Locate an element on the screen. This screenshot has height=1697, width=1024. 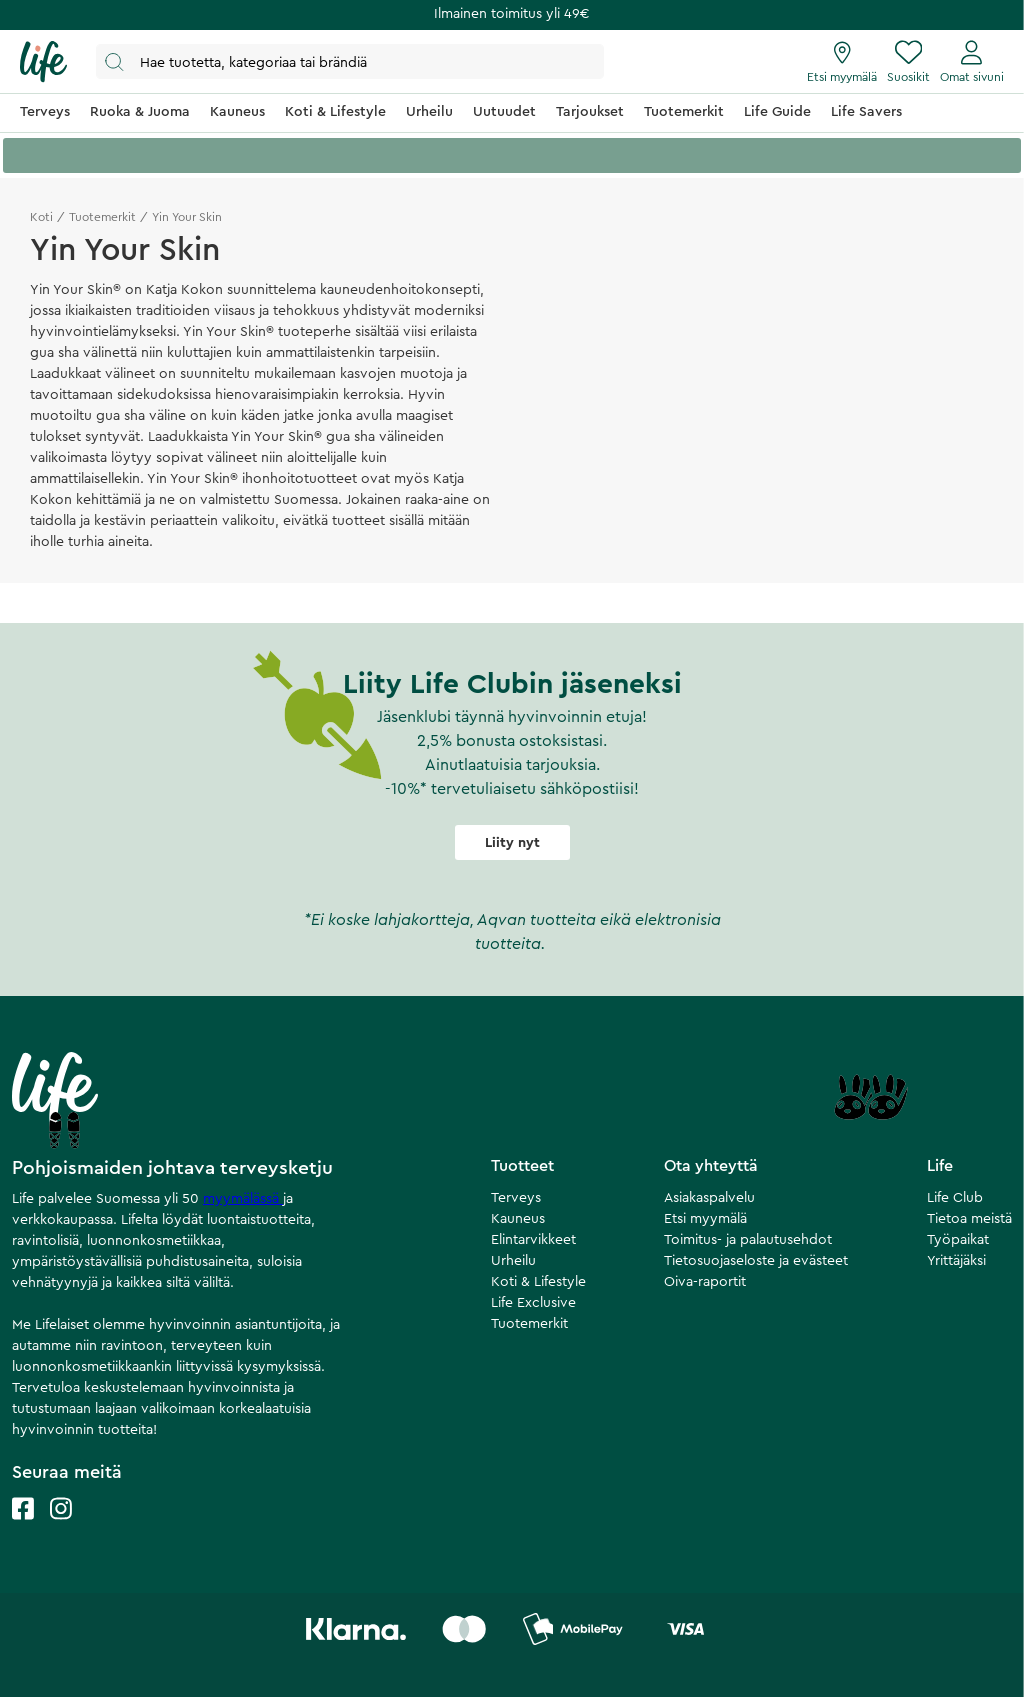
equip leg armor to your character is located at coordinates (64, 1129).